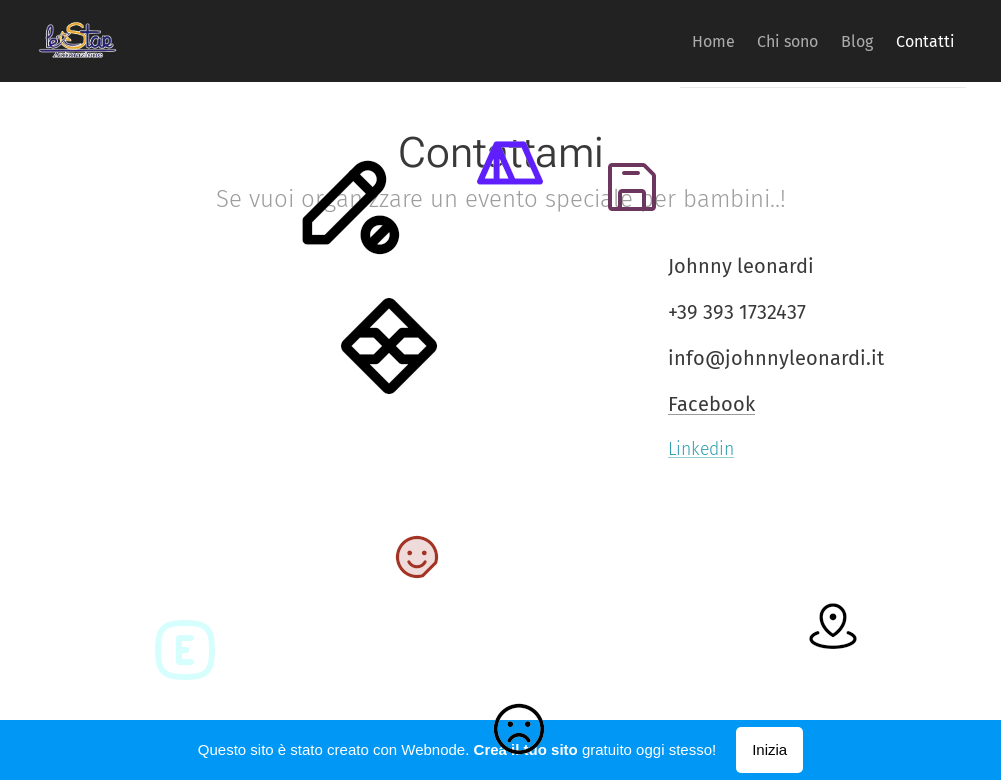  What do you see at coordinates (510, 165) in the screenshot?
I see `access camping or outdoor activity features` at bounding box center [510, 165].